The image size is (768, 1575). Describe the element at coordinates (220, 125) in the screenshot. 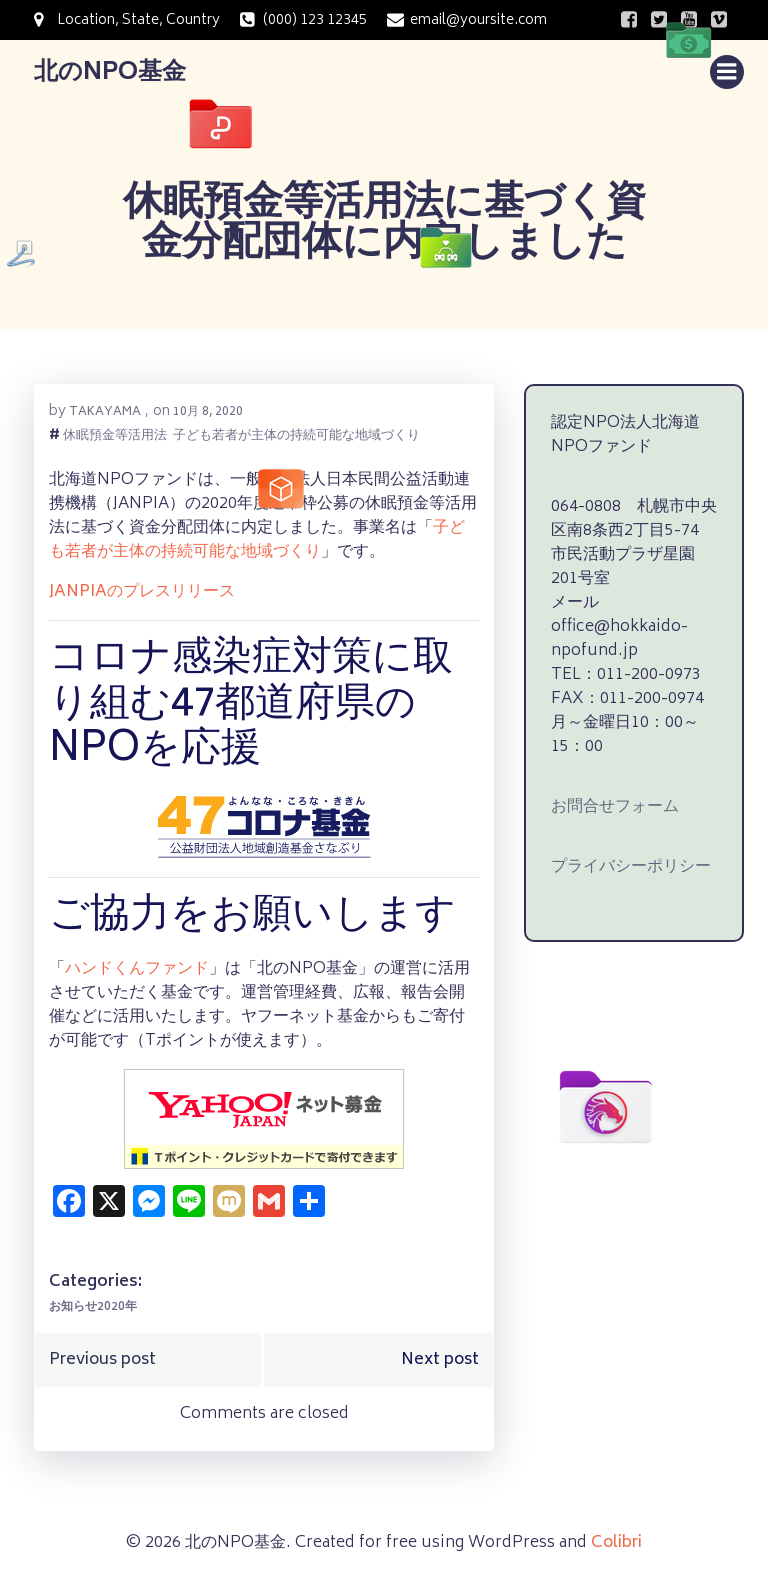

I see `open folder containing WPS PDF documents` at that location.